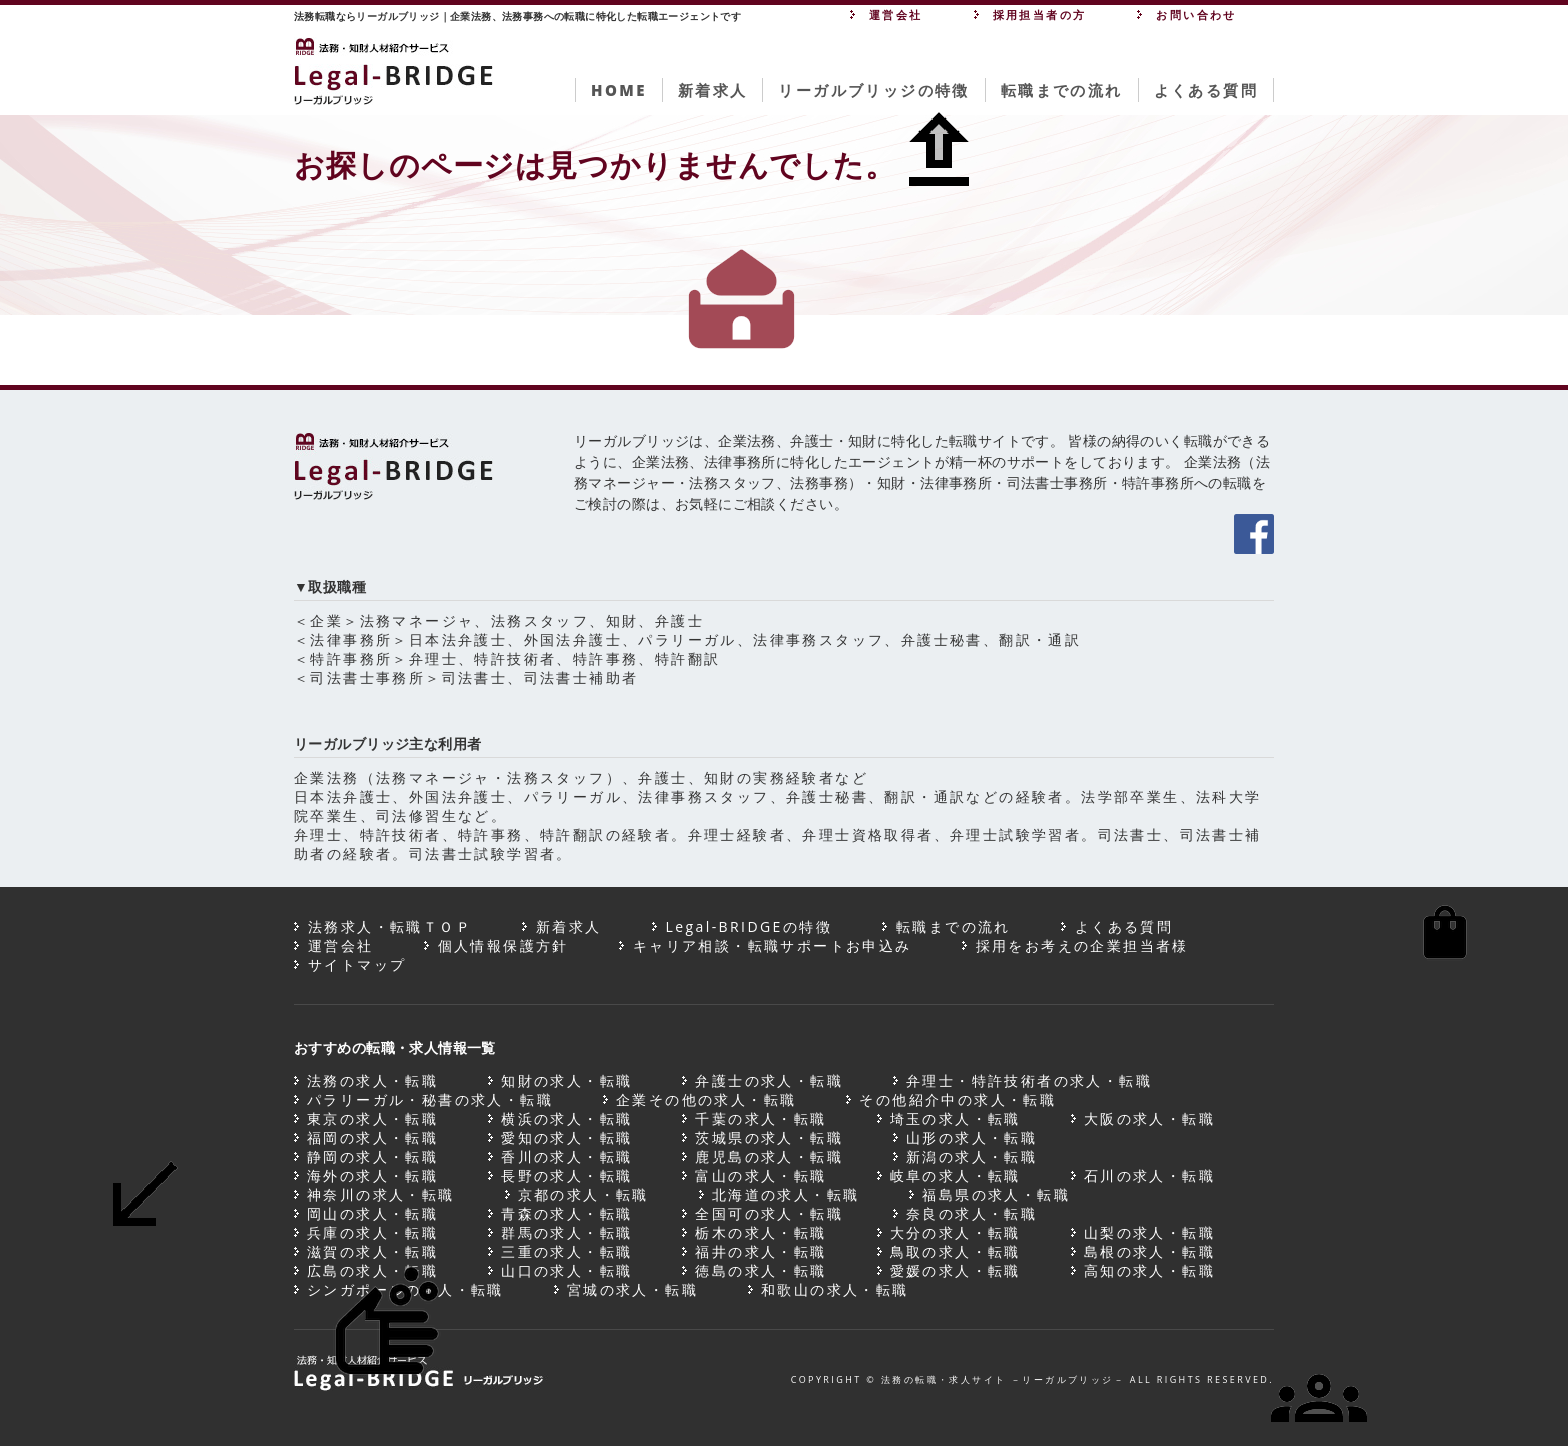  What do you see at coordinates (741, 301) in the screenshot?
I see `find nearby mosques` at bounding box center [741, 301].